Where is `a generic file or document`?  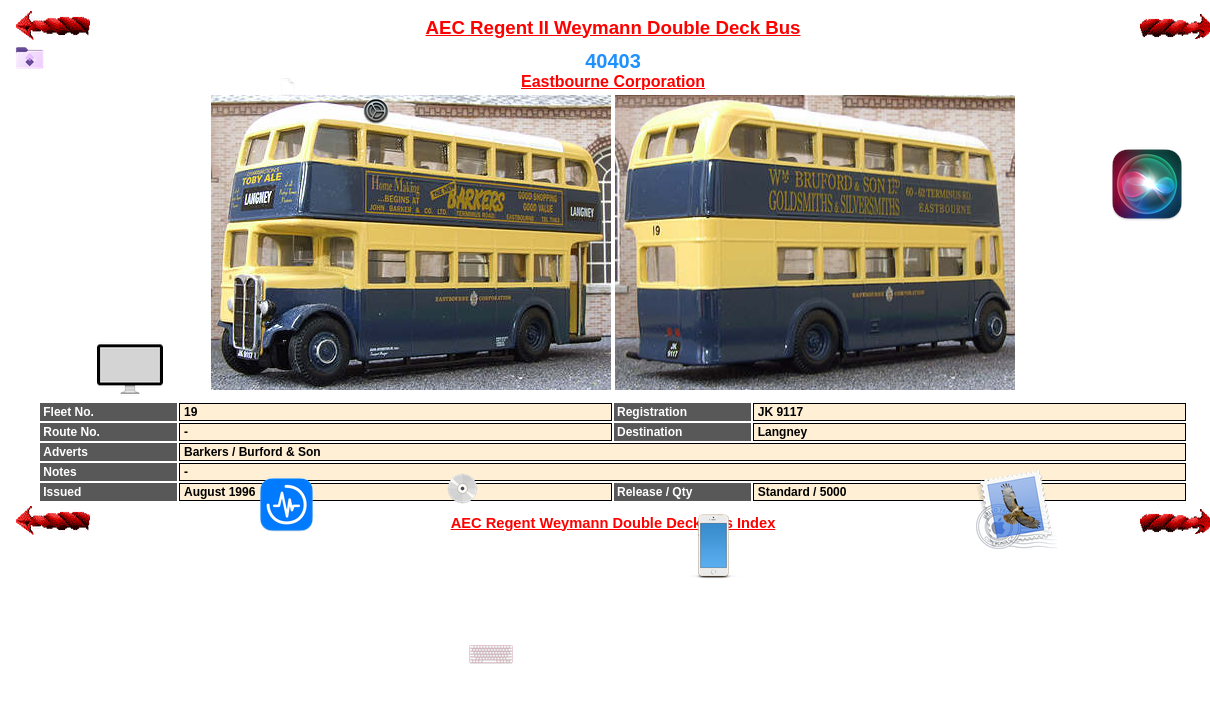
a generic file or document is located at coordinates (288, 87).